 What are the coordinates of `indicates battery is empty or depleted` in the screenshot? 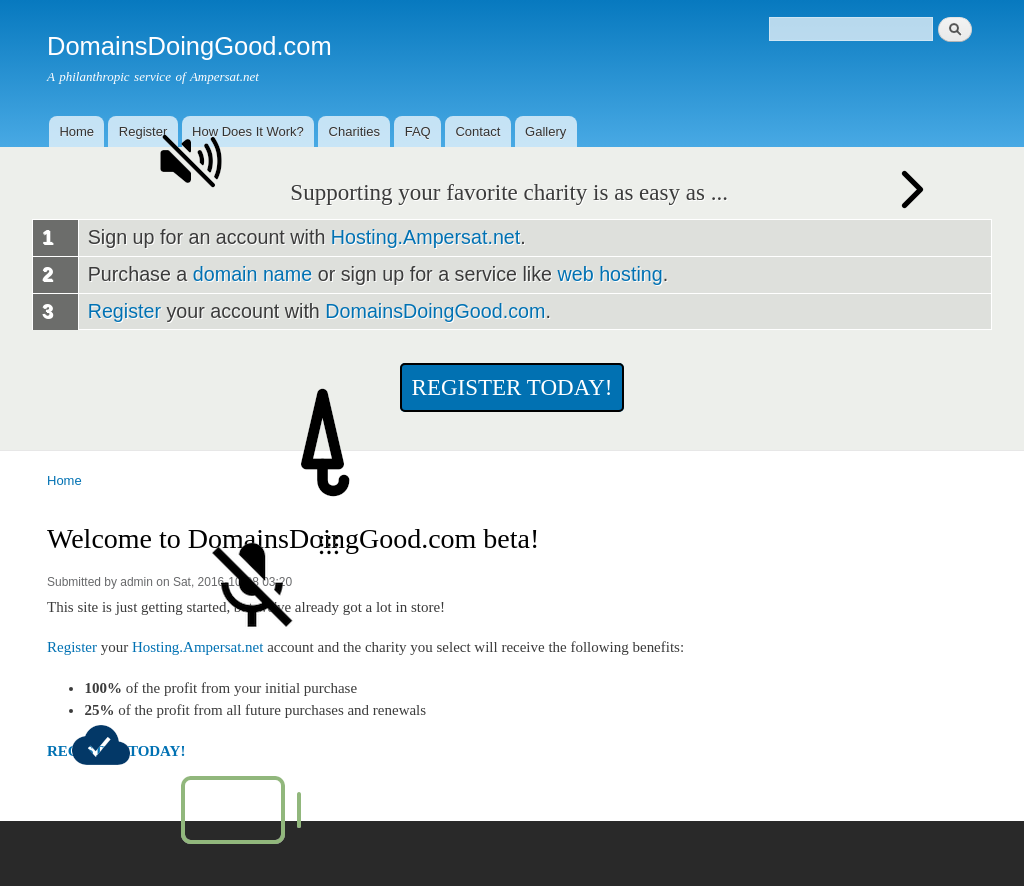 It's located at (239, 810).